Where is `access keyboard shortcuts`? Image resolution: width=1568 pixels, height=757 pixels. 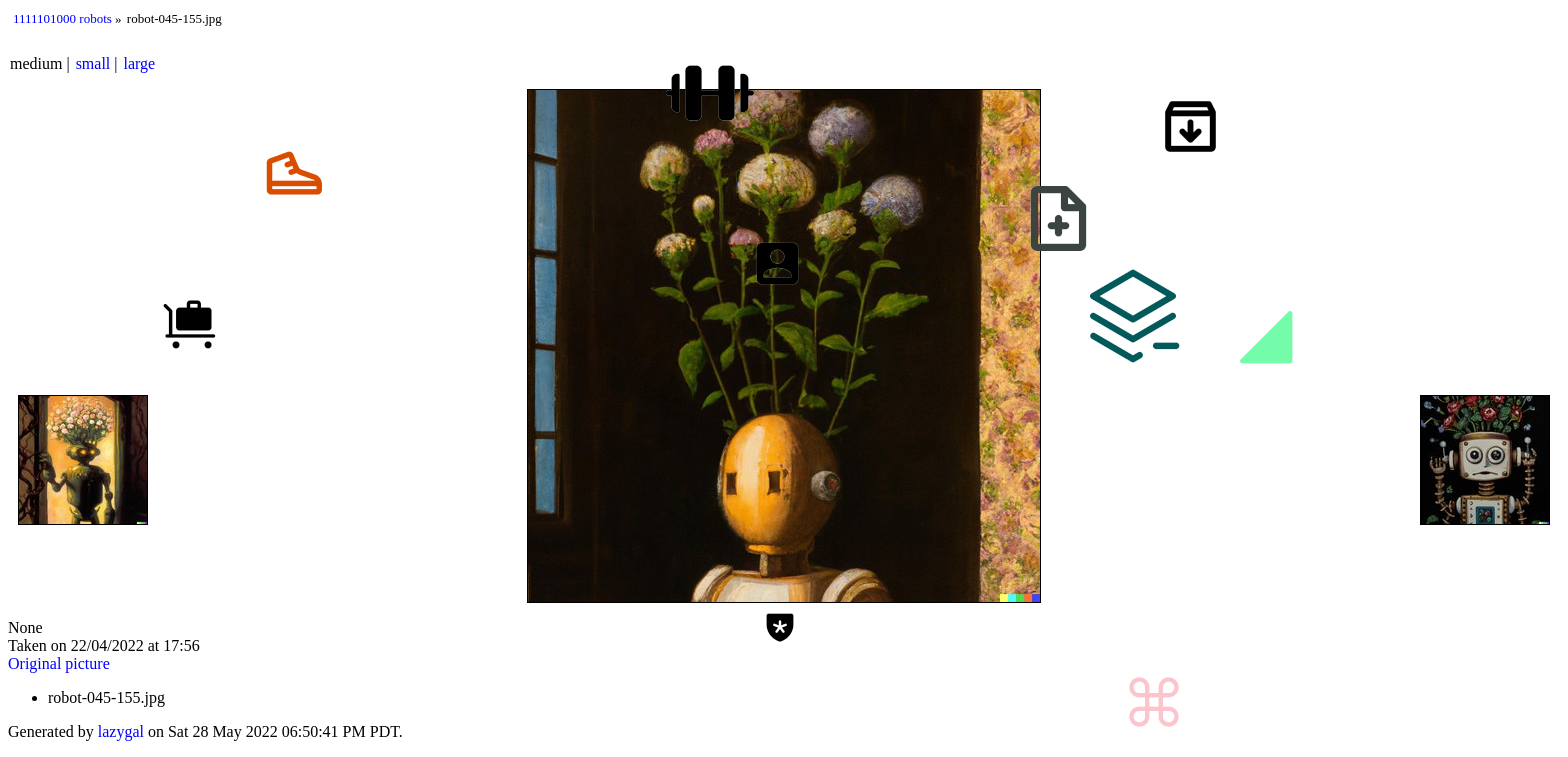
access keyboard shortcuts is located at coordinates (1154, 702).